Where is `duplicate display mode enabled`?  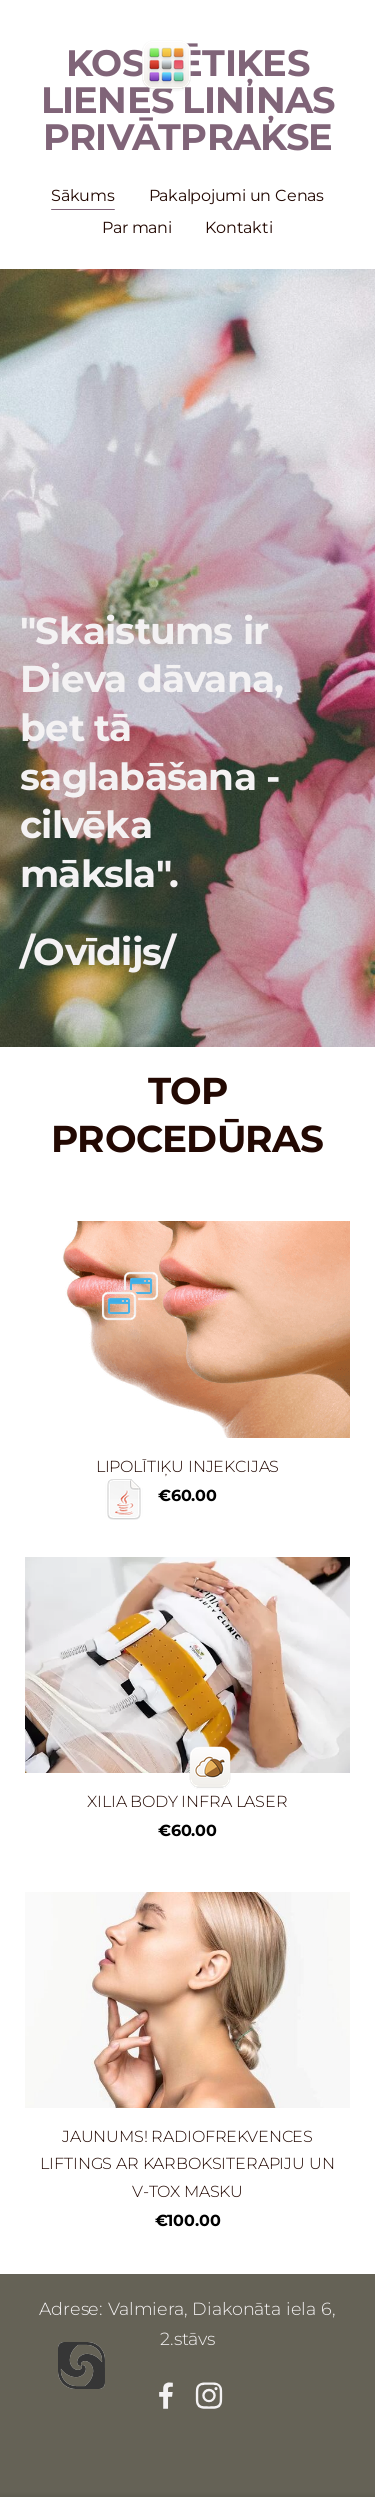
duplicate display mode enabled is located at coordinates (130, 1296).